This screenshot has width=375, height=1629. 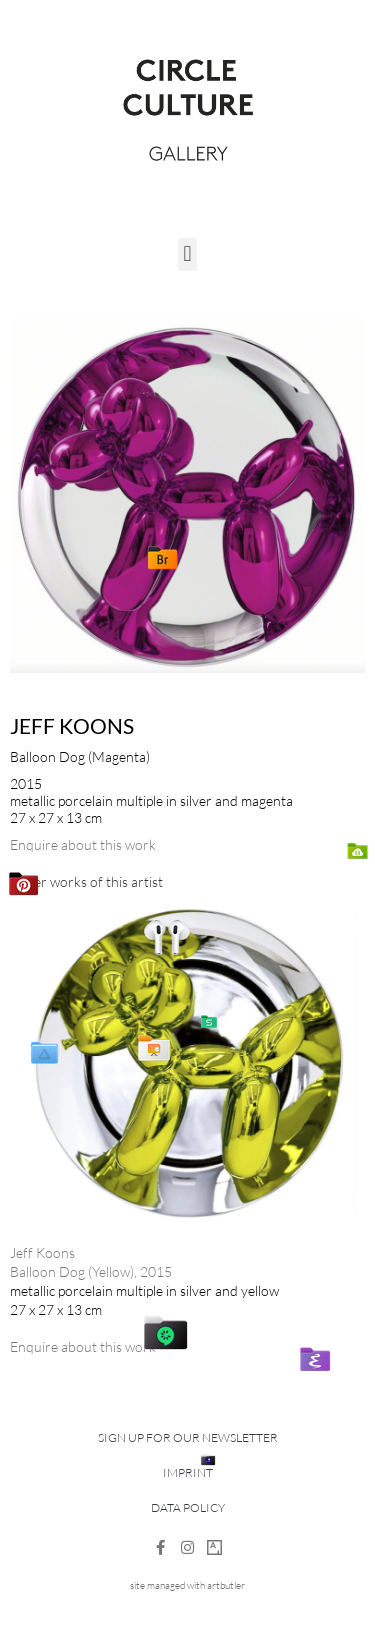 What do you see at coordinates (209, 1022) in the screenshot?
I see `open folder containing WPS spreadsheet files` at bounding box center [209, 1022].